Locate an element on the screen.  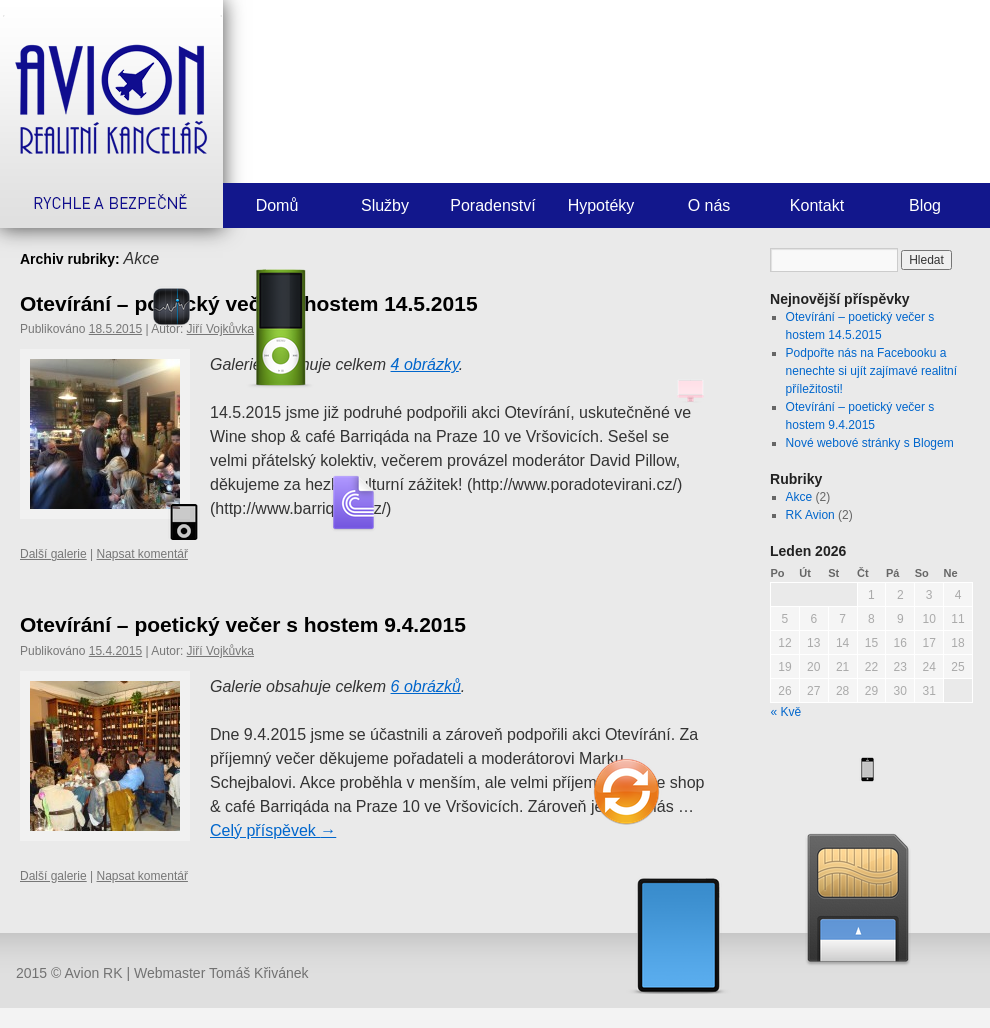
sync data across devices is located at coordinates (626, 791).